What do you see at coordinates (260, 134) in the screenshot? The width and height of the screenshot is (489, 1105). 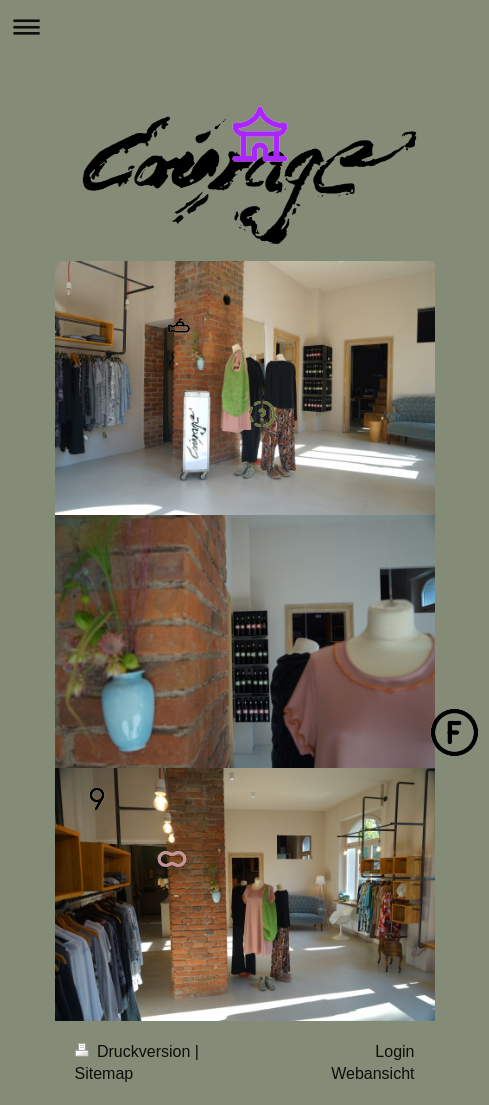 I see `view pavilion or gazebo location` at bounding box center [260, 134].